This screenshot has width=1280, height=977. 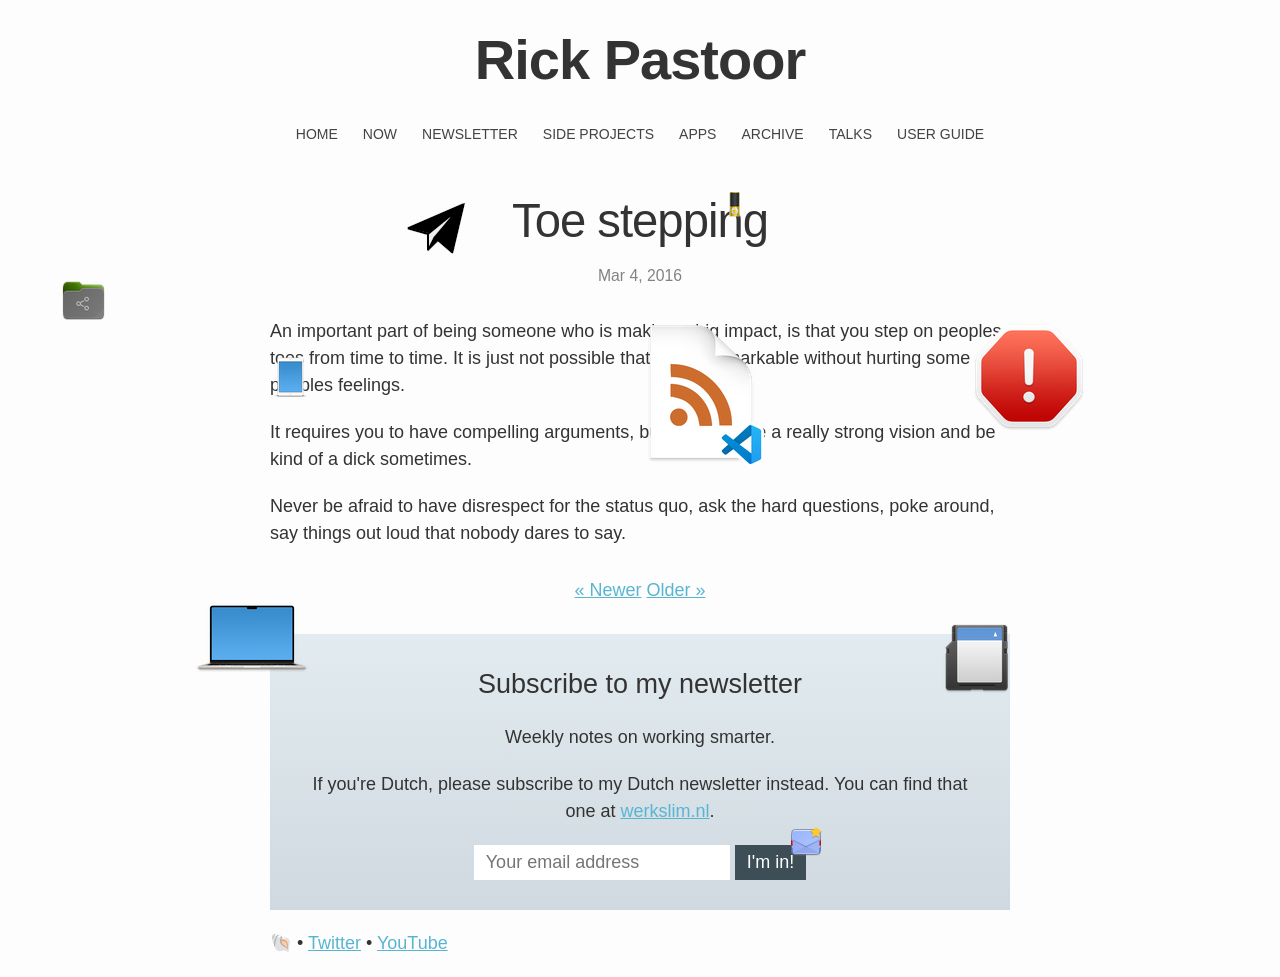 I want to click on iPod nano device connected, so click(x=734, y=204).